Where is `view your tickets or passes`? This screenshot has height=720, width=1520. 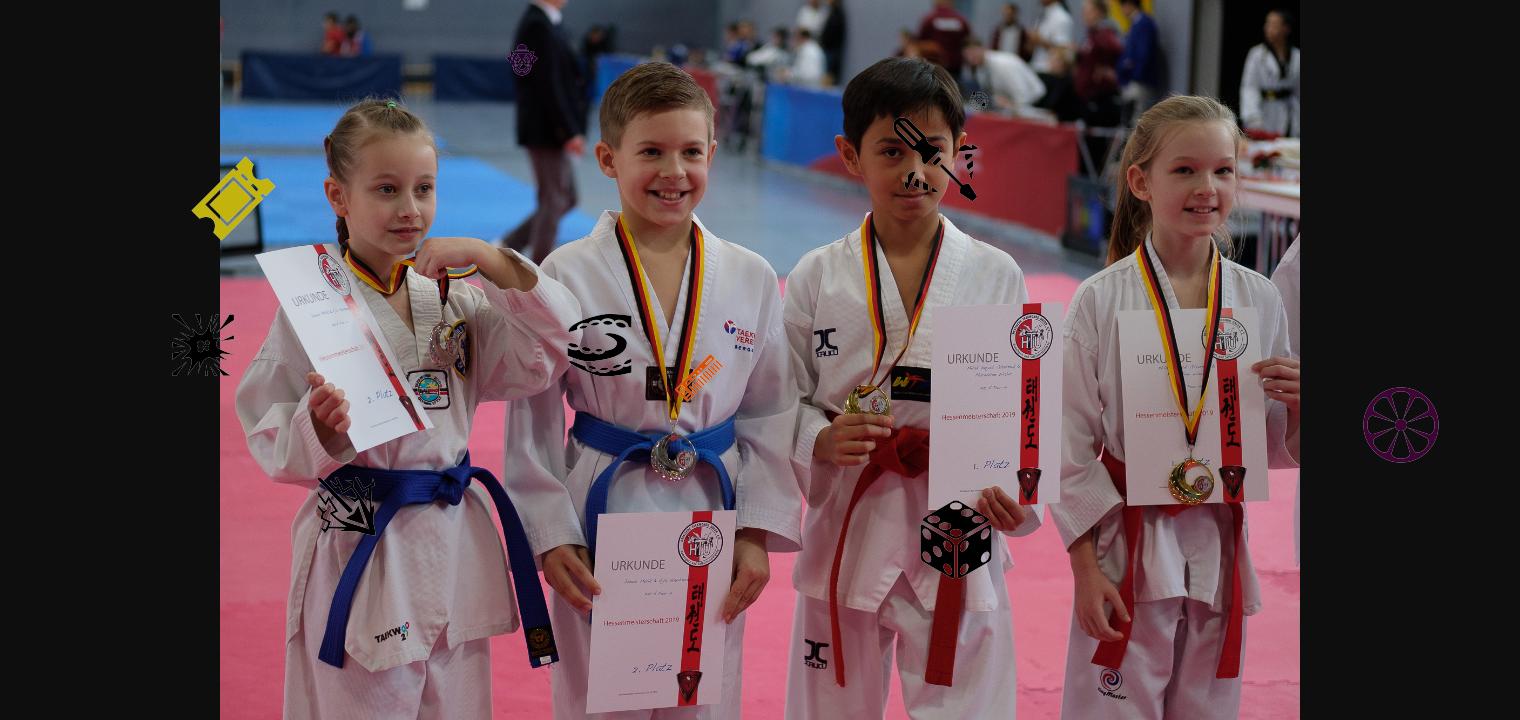 view your tickets or passes is located at coordinates (233, 198).